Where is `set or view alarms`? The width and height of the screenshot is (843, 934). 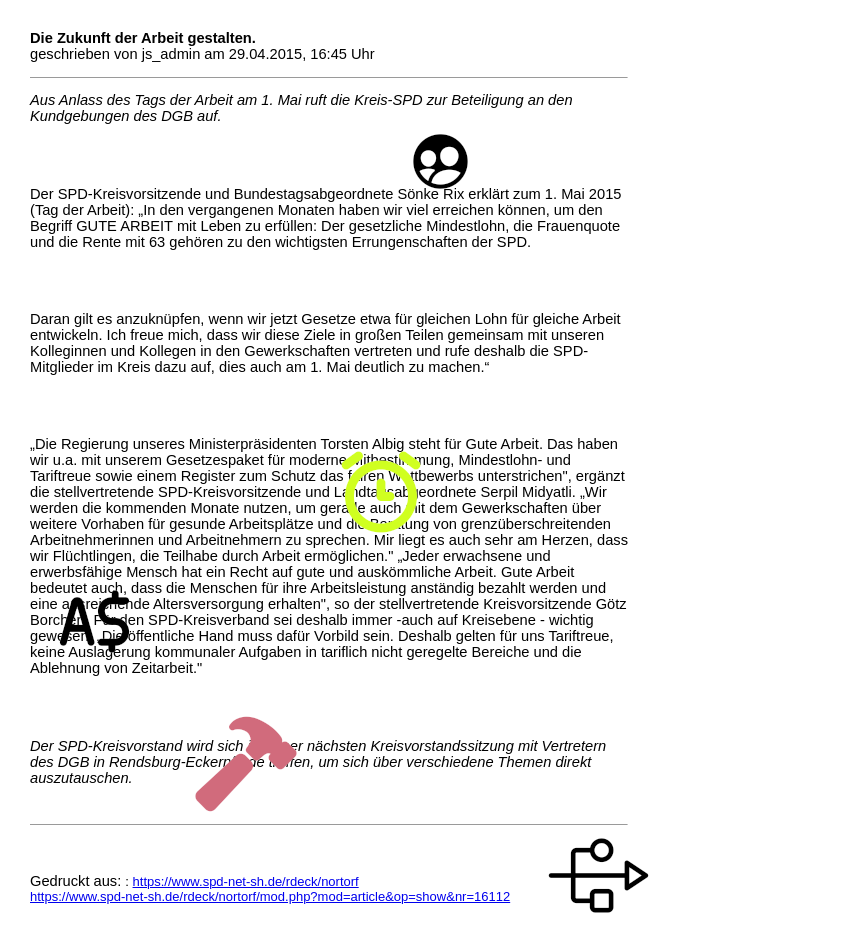 set or view alarms is located at coordinates (381, 492).